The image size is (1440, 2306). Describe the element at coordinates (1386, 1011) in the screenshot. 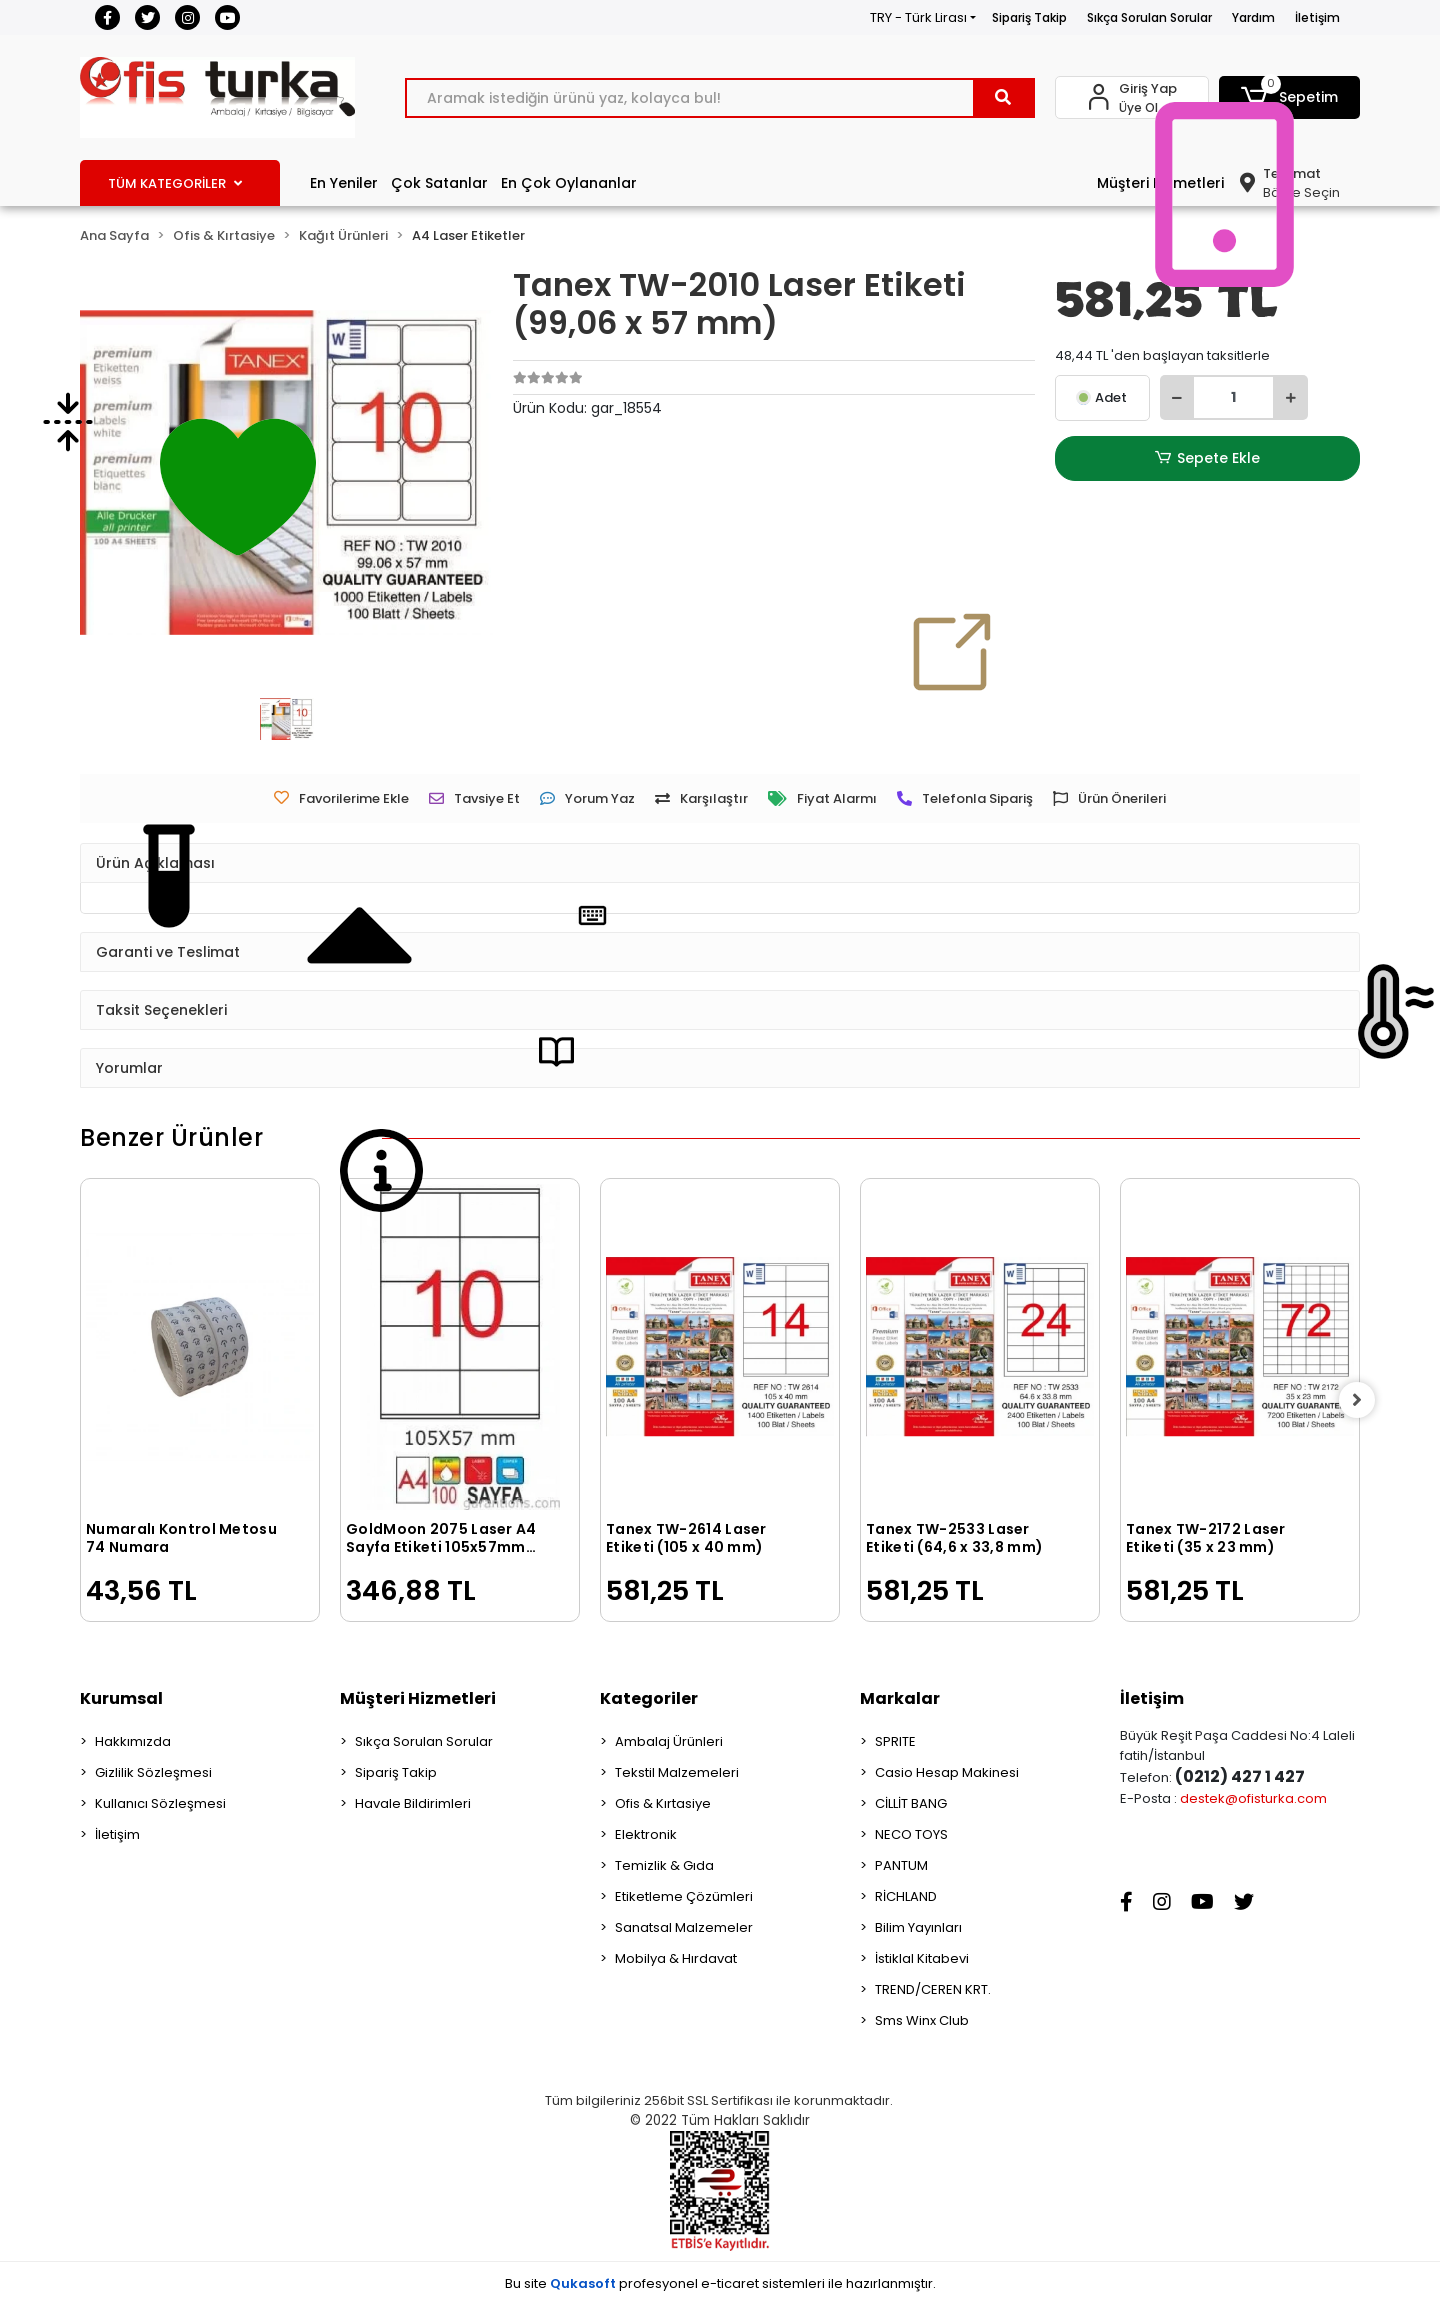

I see `indicates high temperature or heat warning` at that location.